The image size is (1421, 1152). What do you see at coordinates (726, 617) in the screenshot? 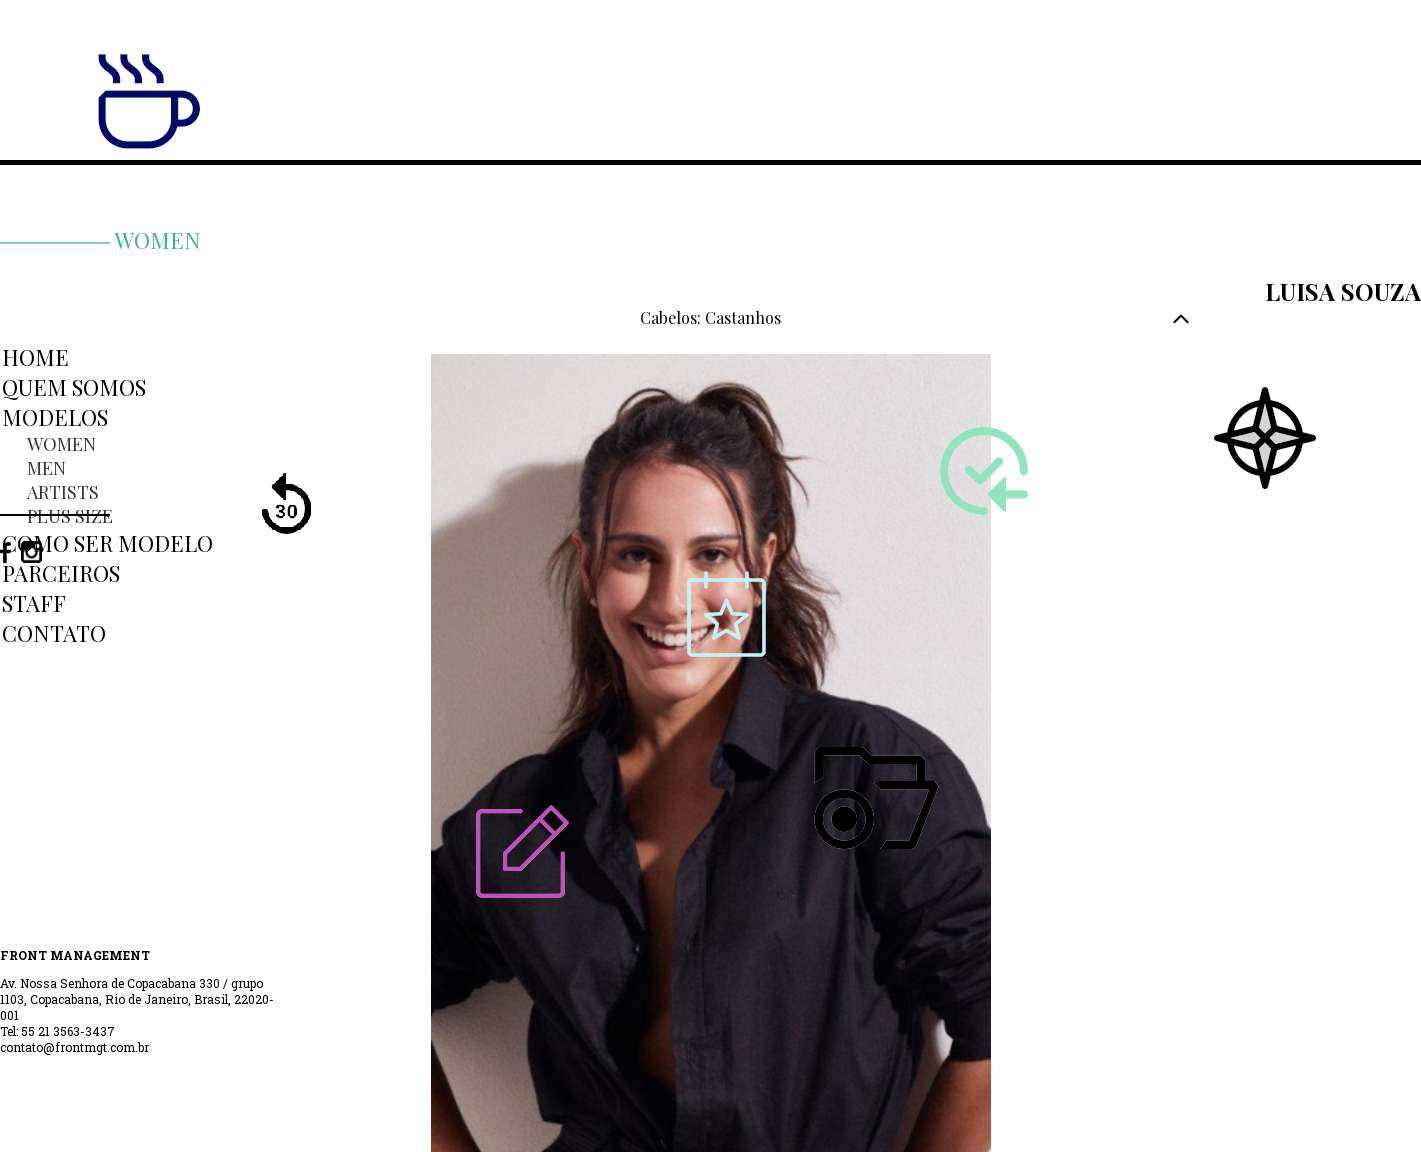
I see `view starred or favorite events` at bounding box center [726, 617].